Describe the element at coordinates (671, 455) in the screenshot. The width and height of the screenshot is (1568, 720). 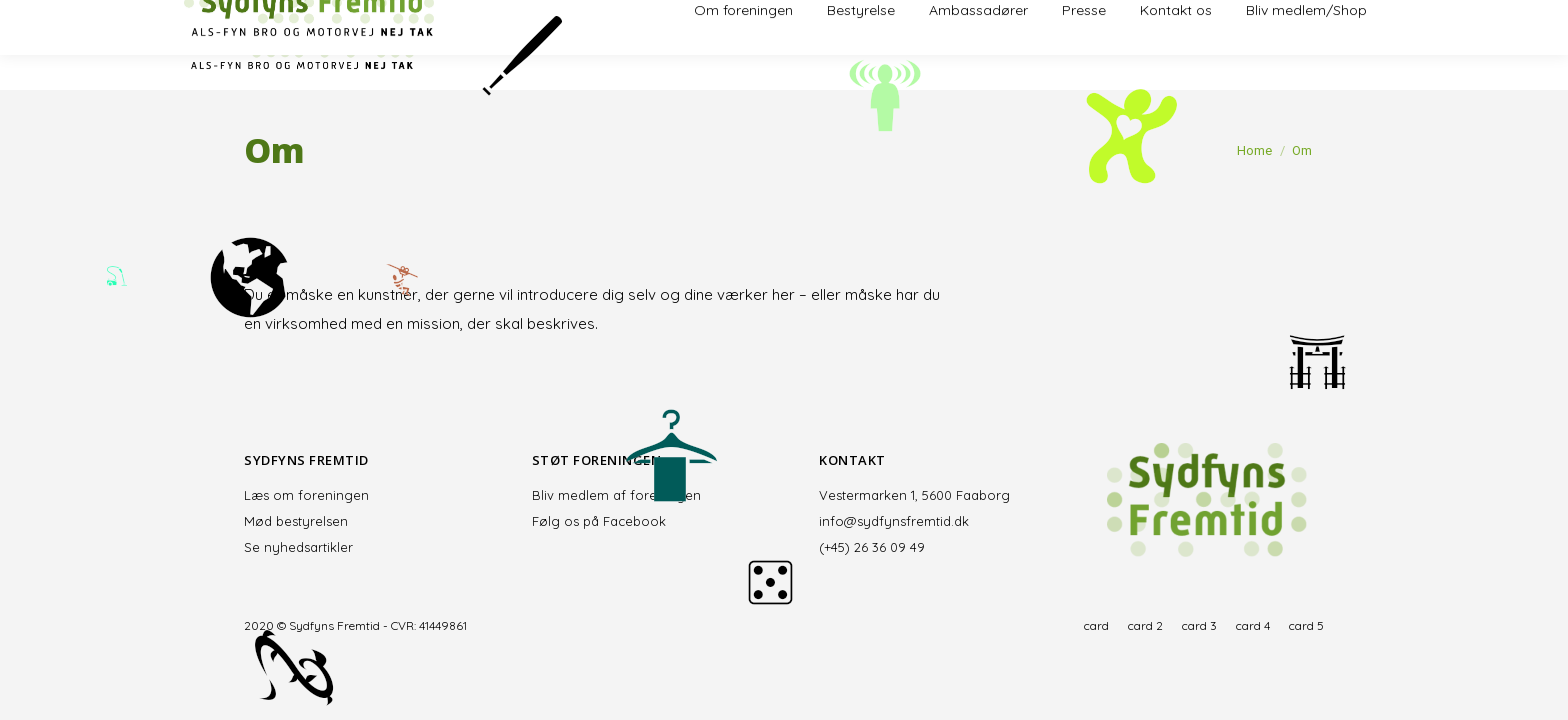
I see `browse clothing or wardrobe items` at that location.